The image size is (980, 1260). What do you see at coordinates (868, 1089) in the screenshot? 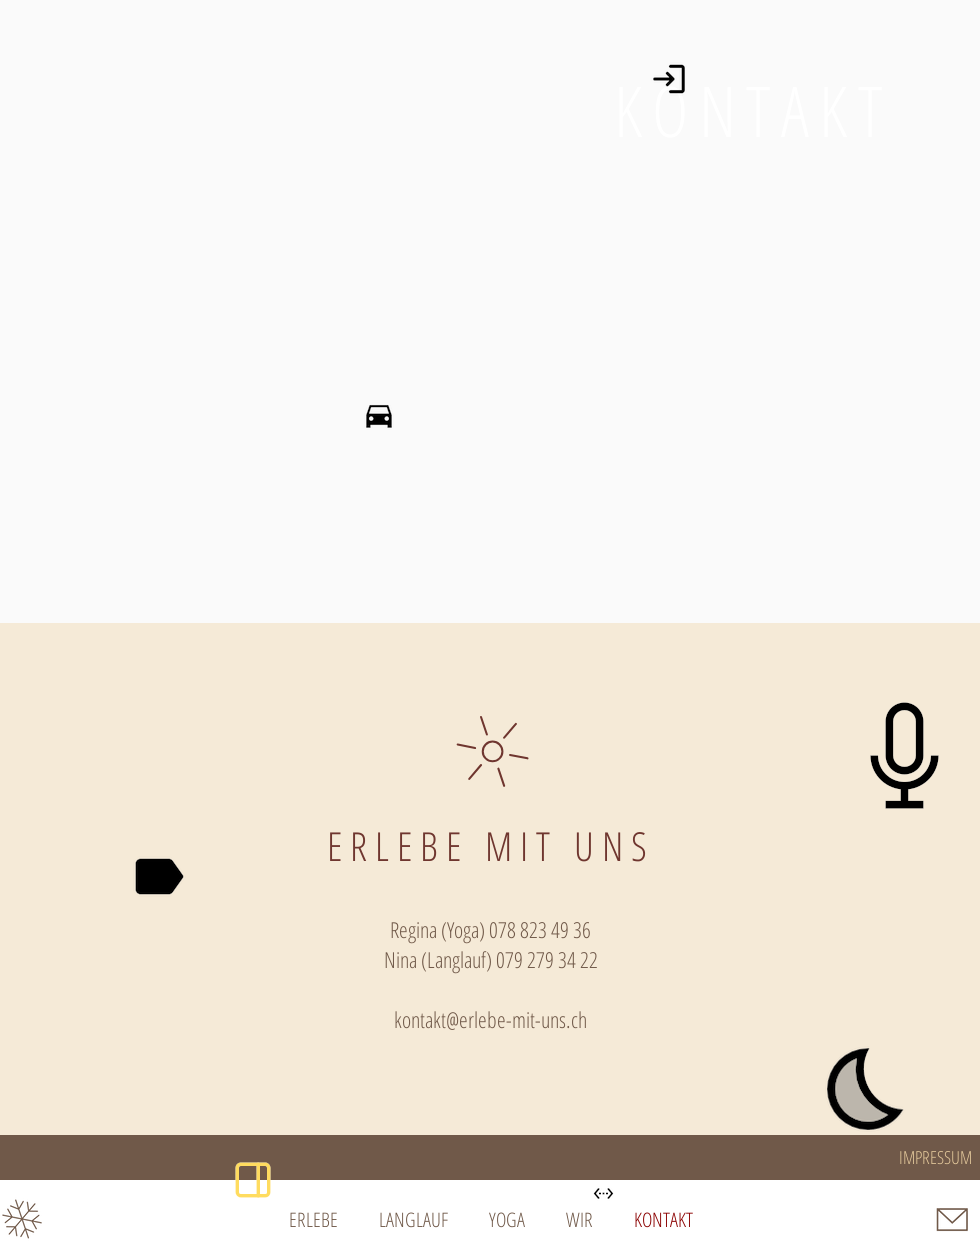
I see `enable bedtime or sleep mode` at bounding box center [868, 1089].